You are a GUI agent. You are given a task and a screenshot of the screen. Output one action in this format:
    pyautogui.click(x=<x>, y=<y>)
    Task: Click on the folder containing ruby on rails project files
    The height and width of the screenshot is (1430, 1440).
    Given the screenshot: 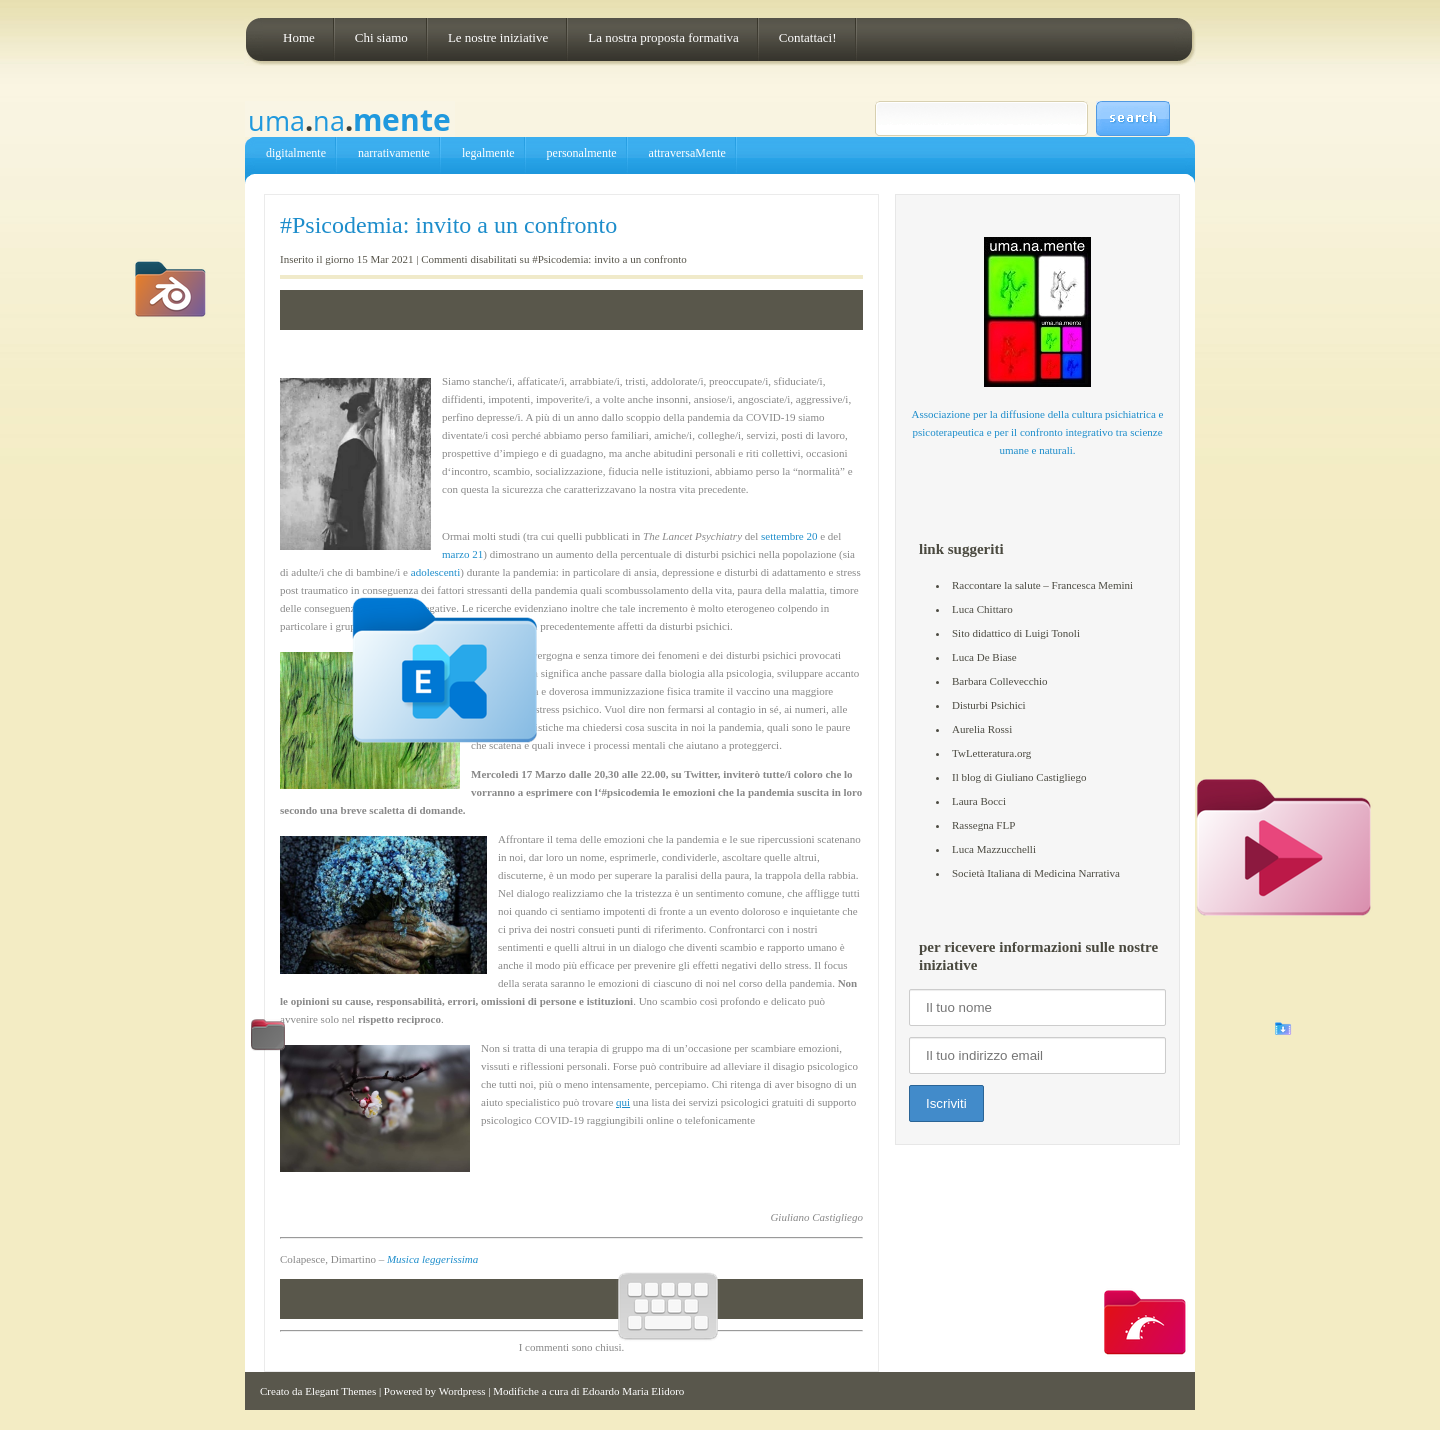 What is the action you would take?
    pyautogui.click(x=1144, y=1324)
    